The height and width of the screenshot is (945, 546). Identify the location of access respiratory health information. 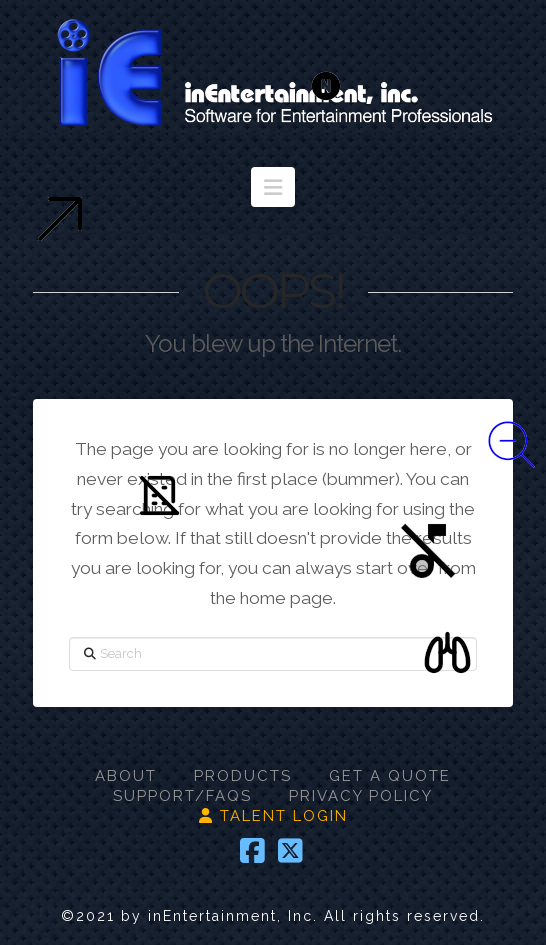
(447, 652).